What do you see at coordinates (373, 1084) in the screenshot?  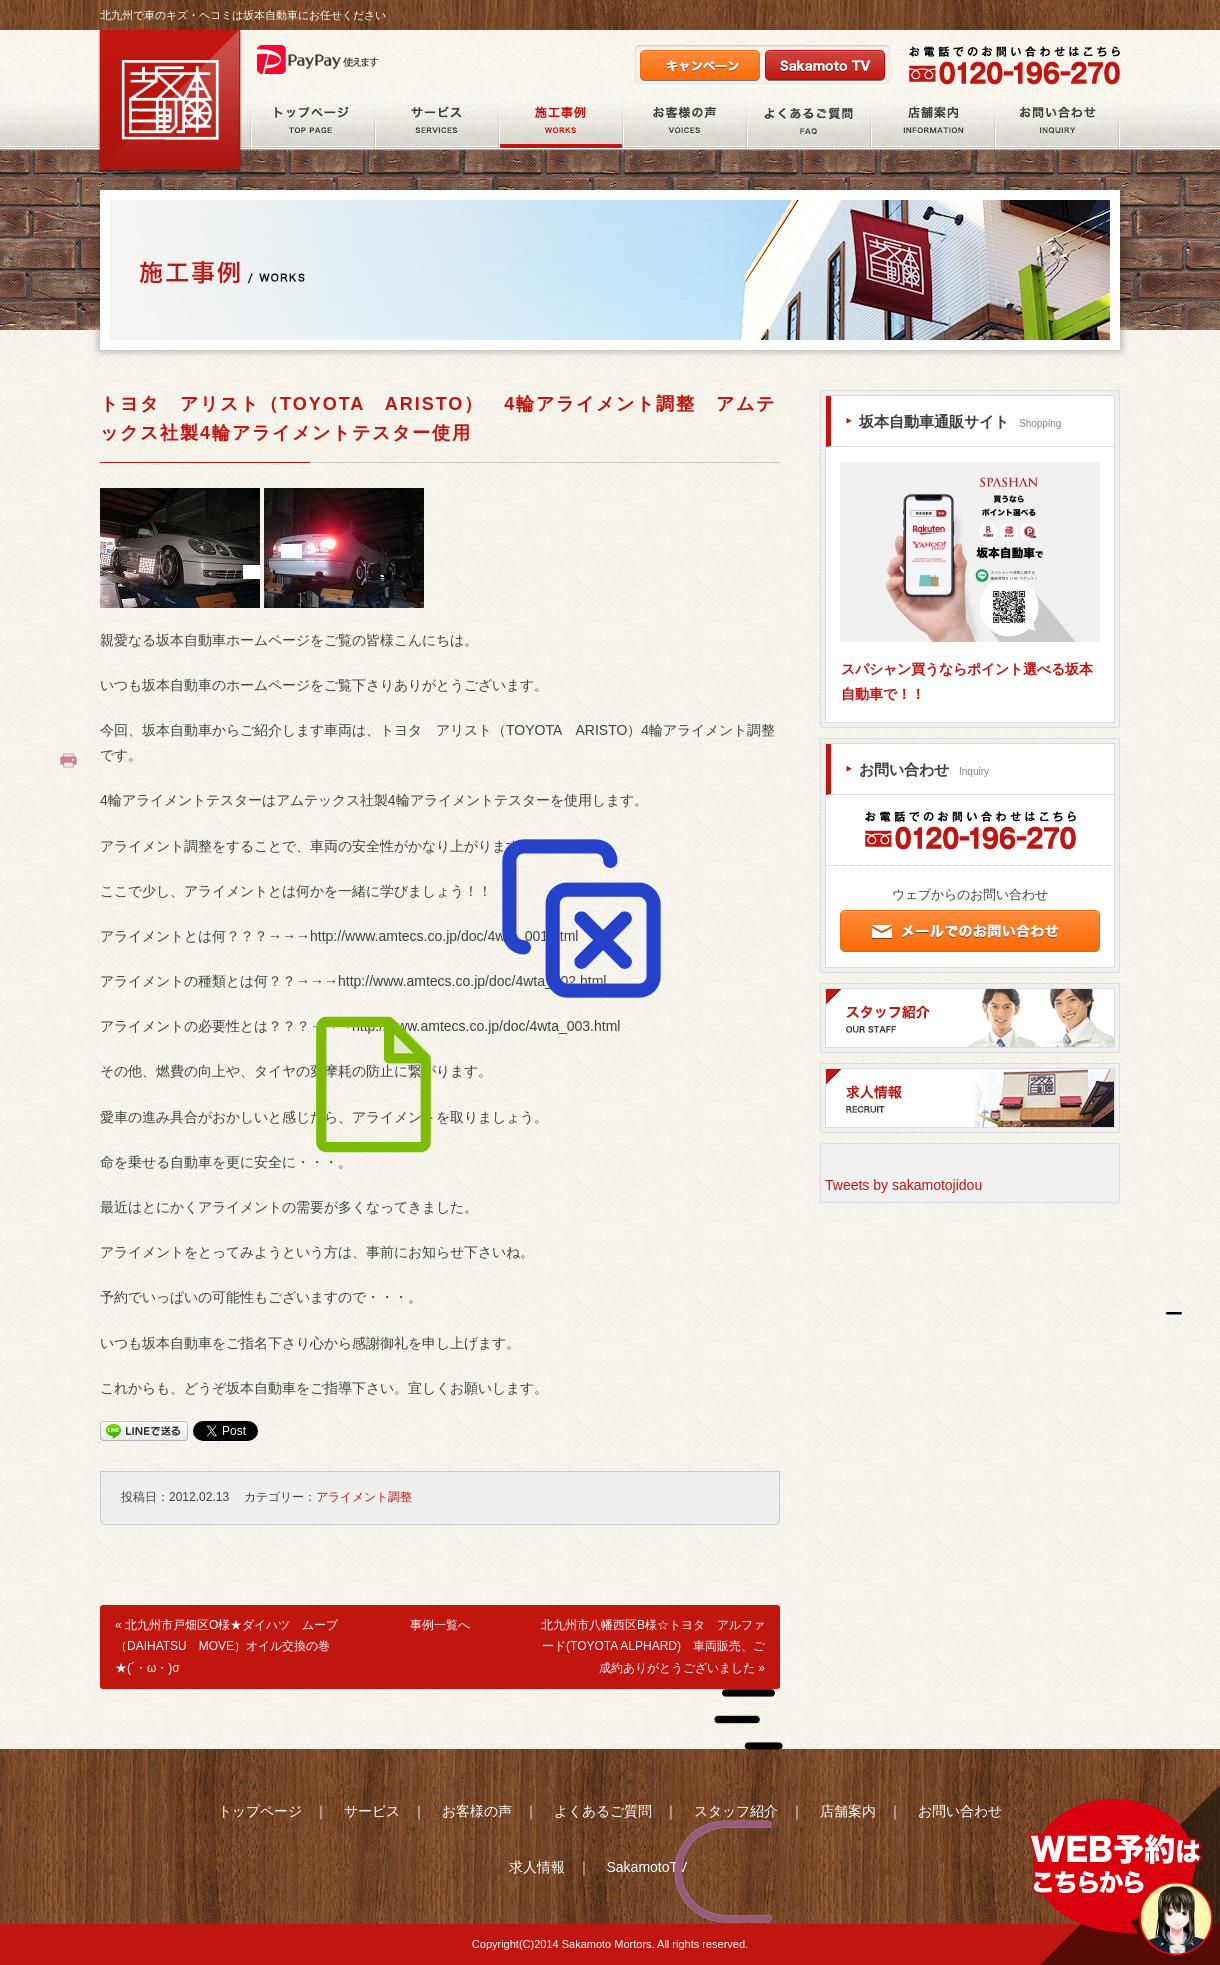 I see `view or open a document` at bounding box center [373, 1084].